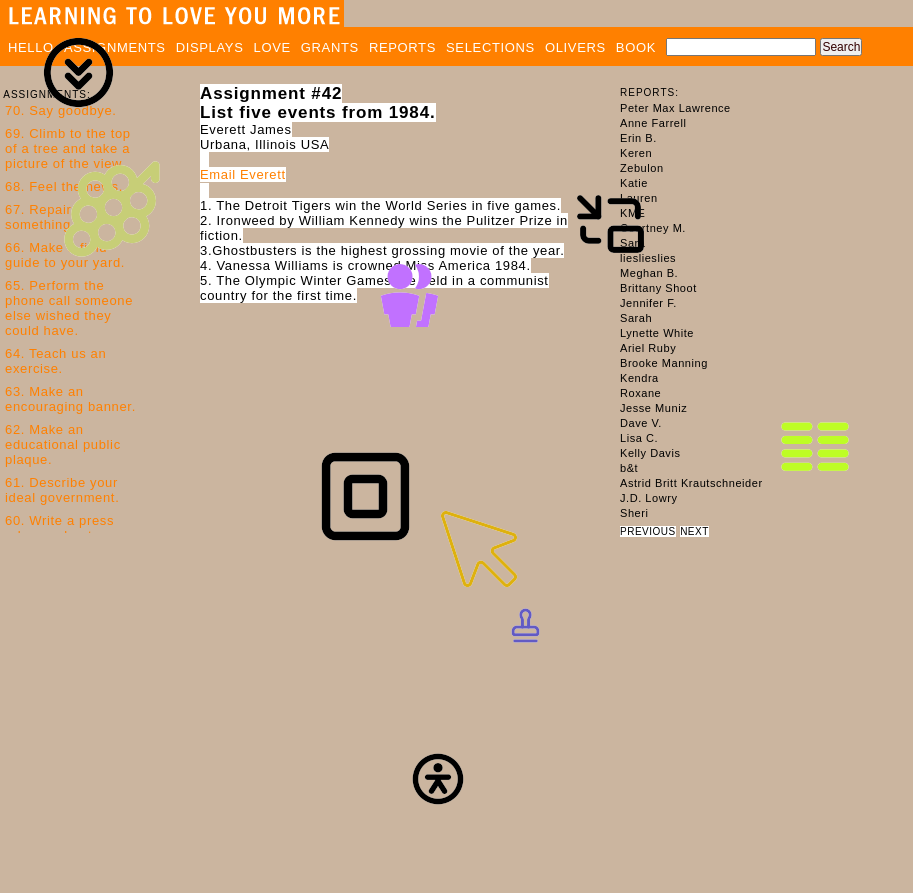  Describe the element at coordinates (525, 625) in the screenshot. I see `approve or stamp a document` at that location.